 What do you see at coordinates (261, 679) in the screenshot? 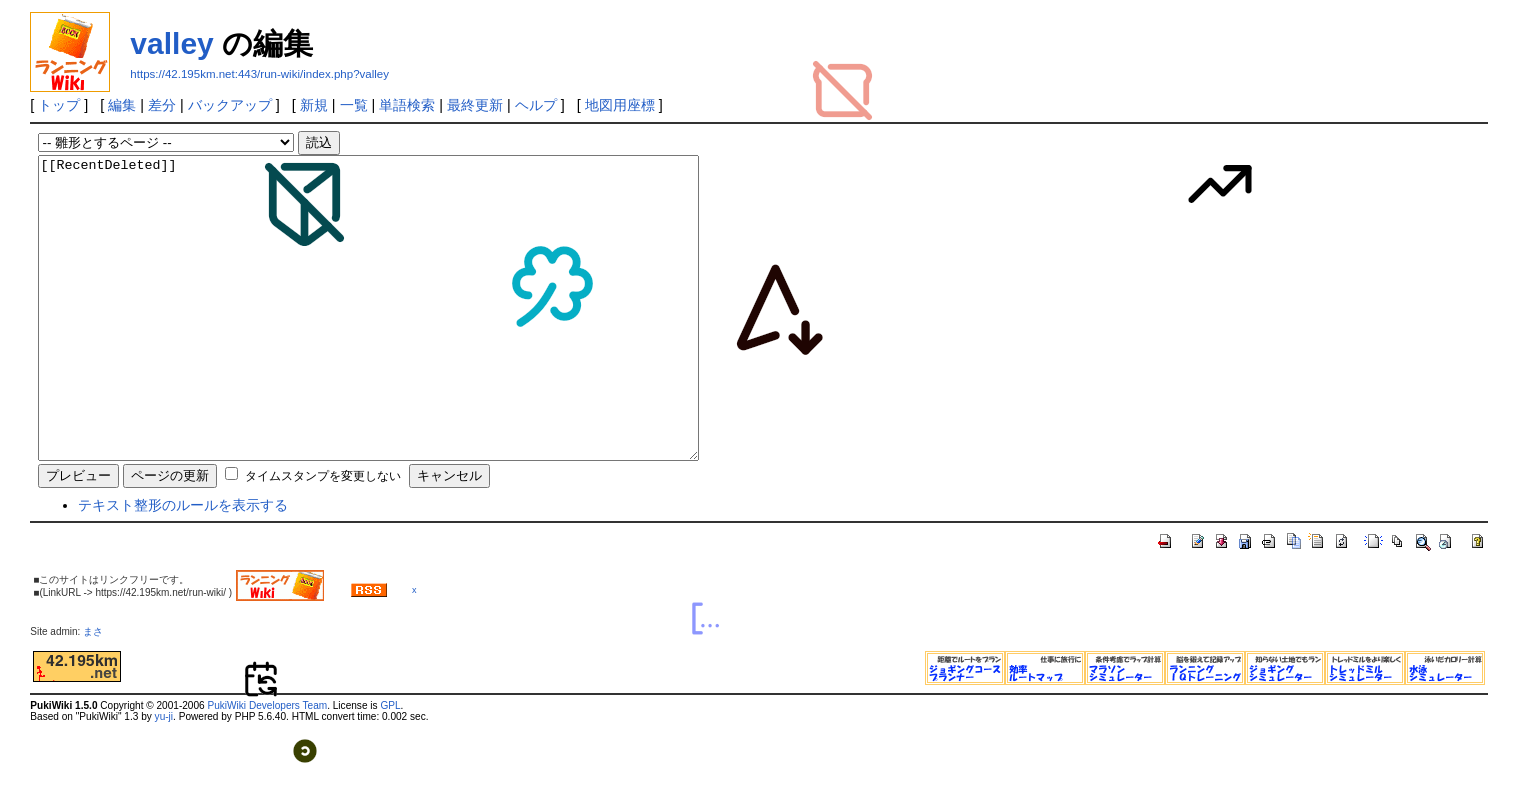
I see `sync calendar with other devices or accounts` at bounding box center [261, 679].